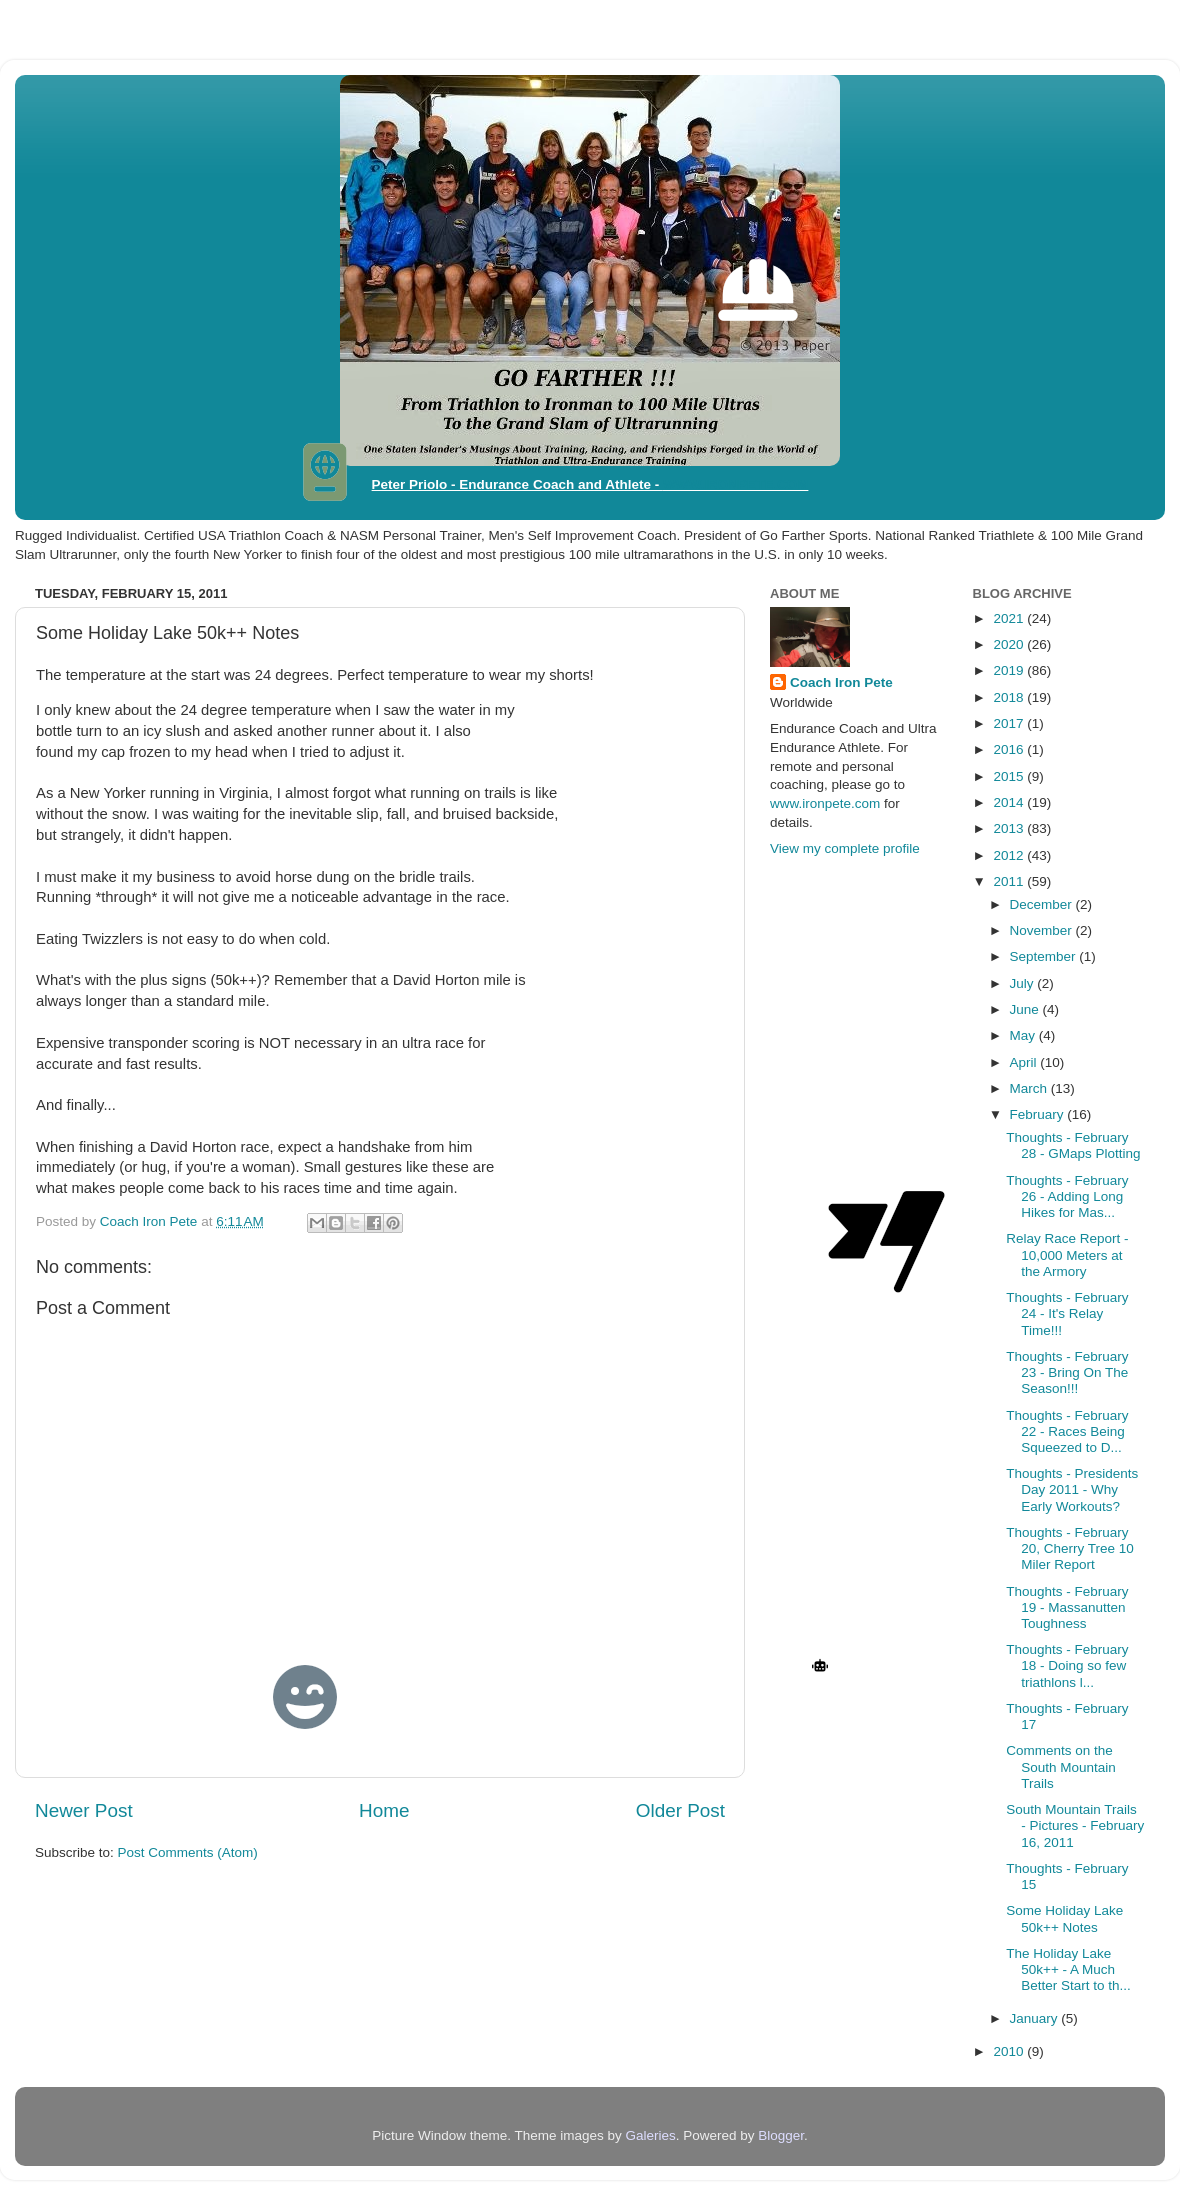  Describe the element at coordinates (305, 1697) in the screenshot. I see `add a playful or winking emoji reaction` at that location.